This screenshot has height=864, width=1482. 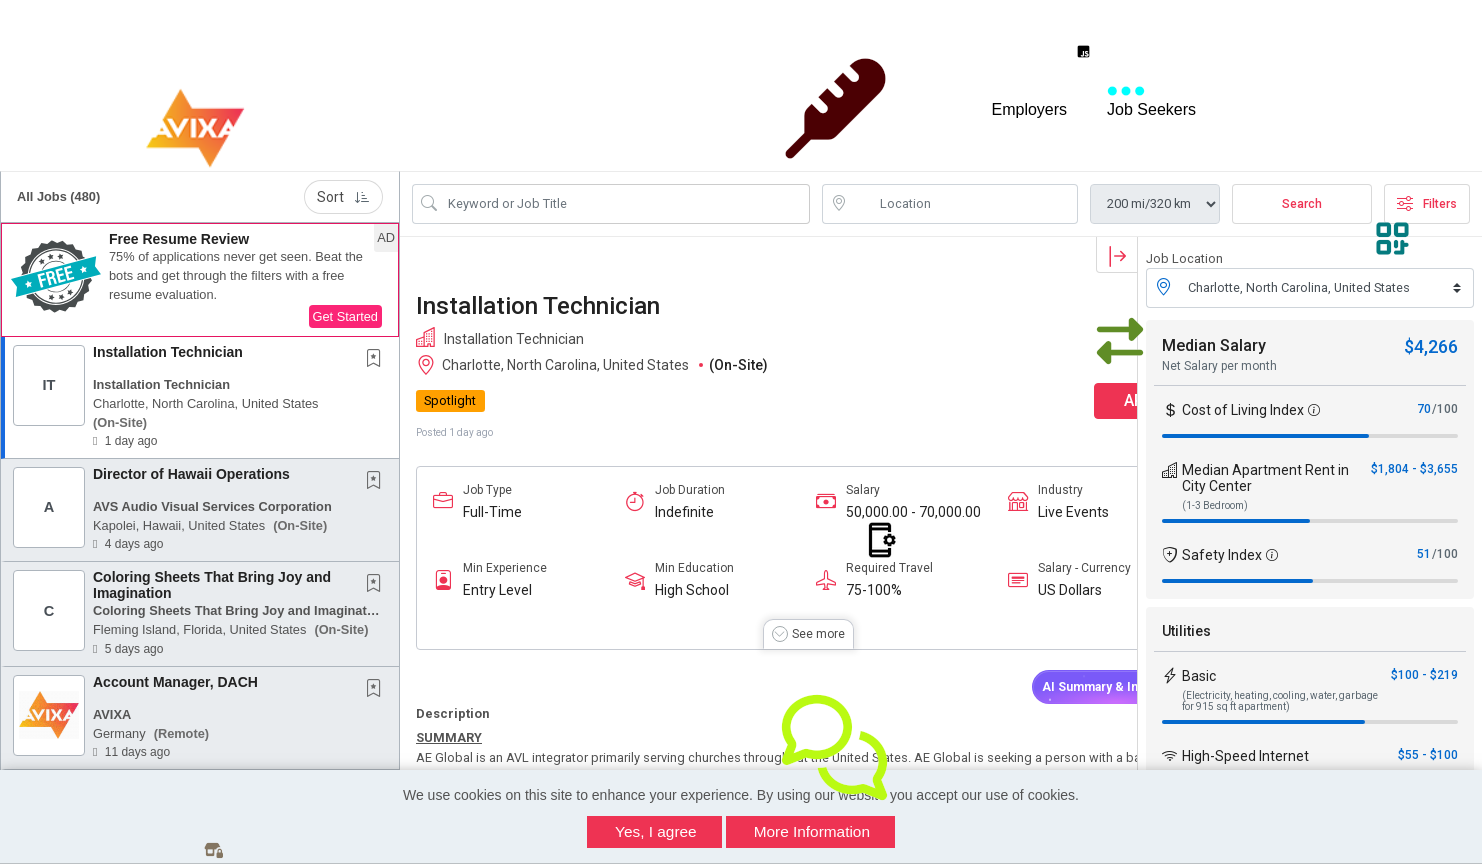 I want to click on view current temperature, so click(x=835, y=108).